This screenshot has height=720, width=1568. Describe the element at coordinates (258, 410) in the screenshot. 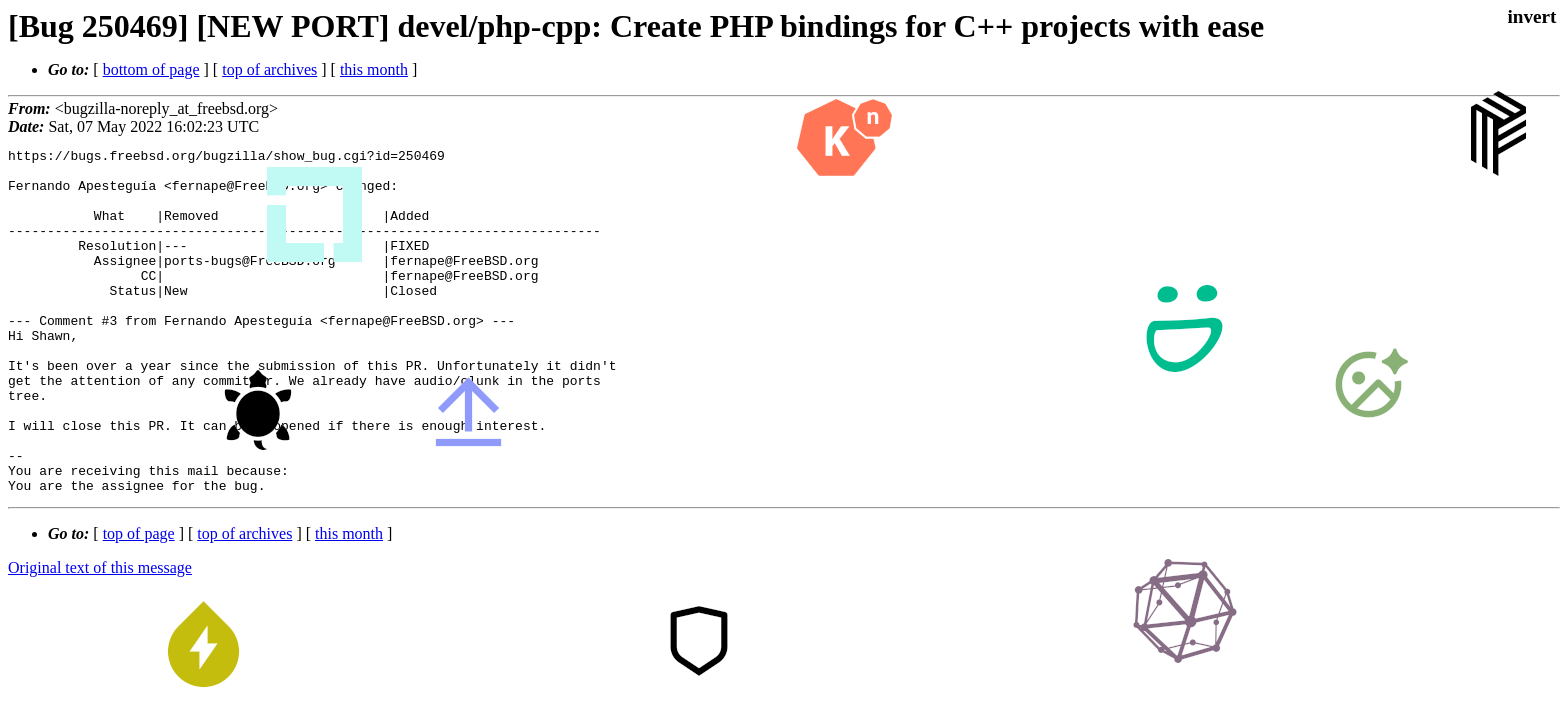

I see `go to the Galaxus website or app` at that location.